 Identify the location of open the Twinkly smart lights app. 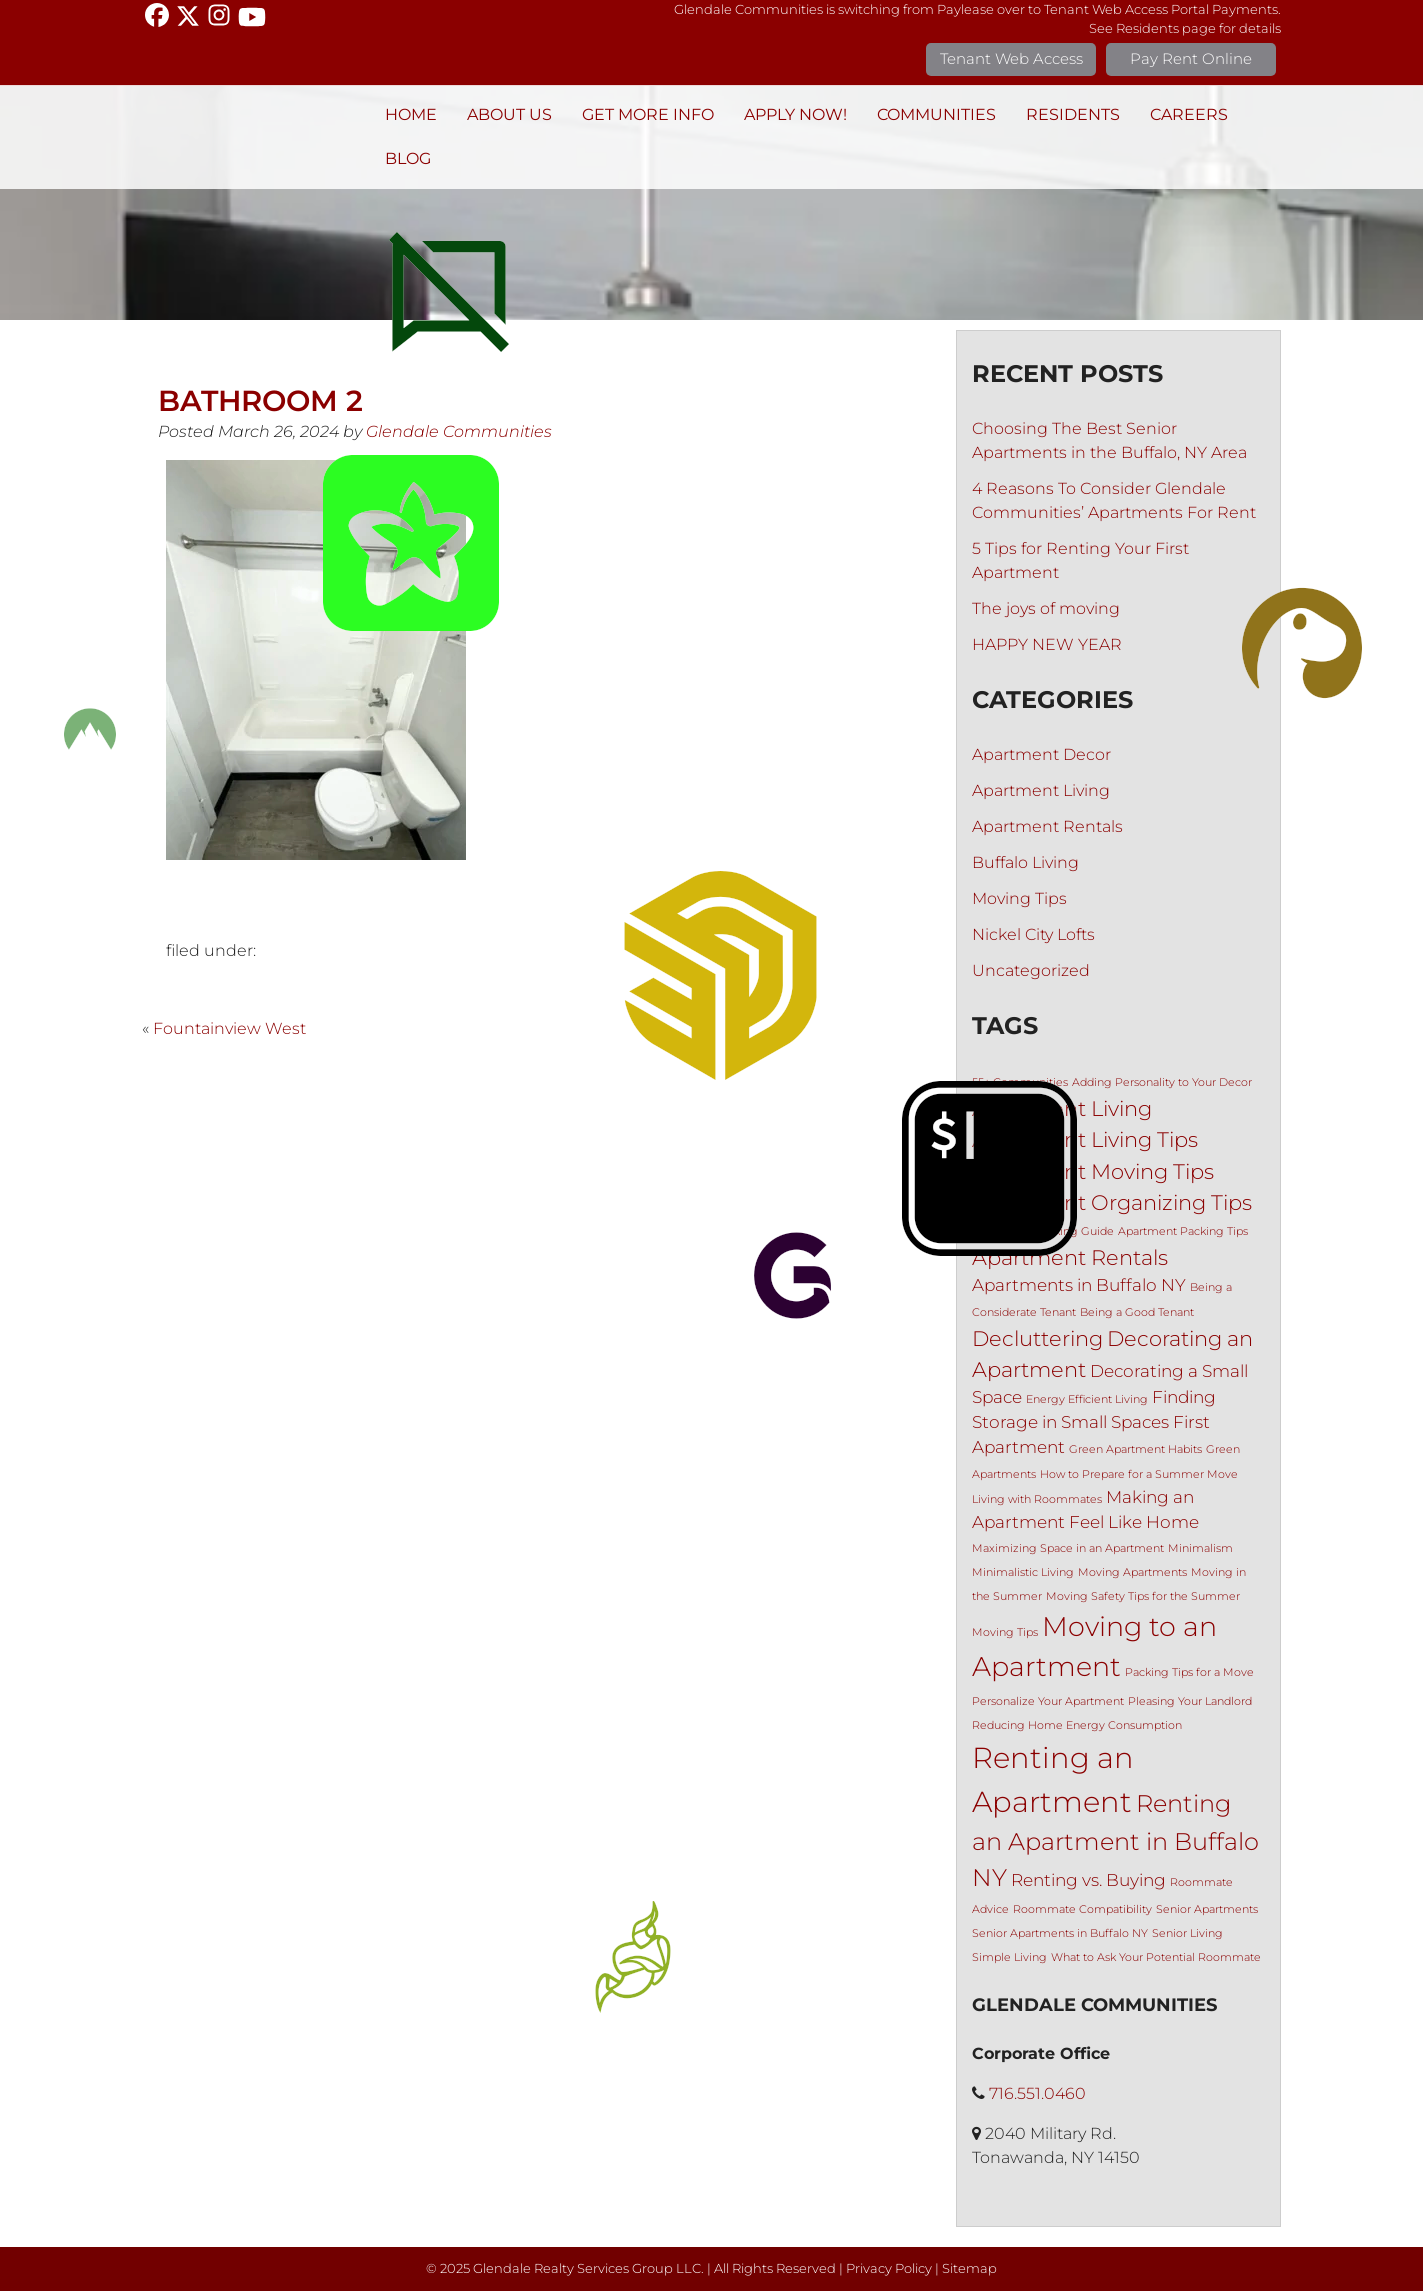
(411, 543).